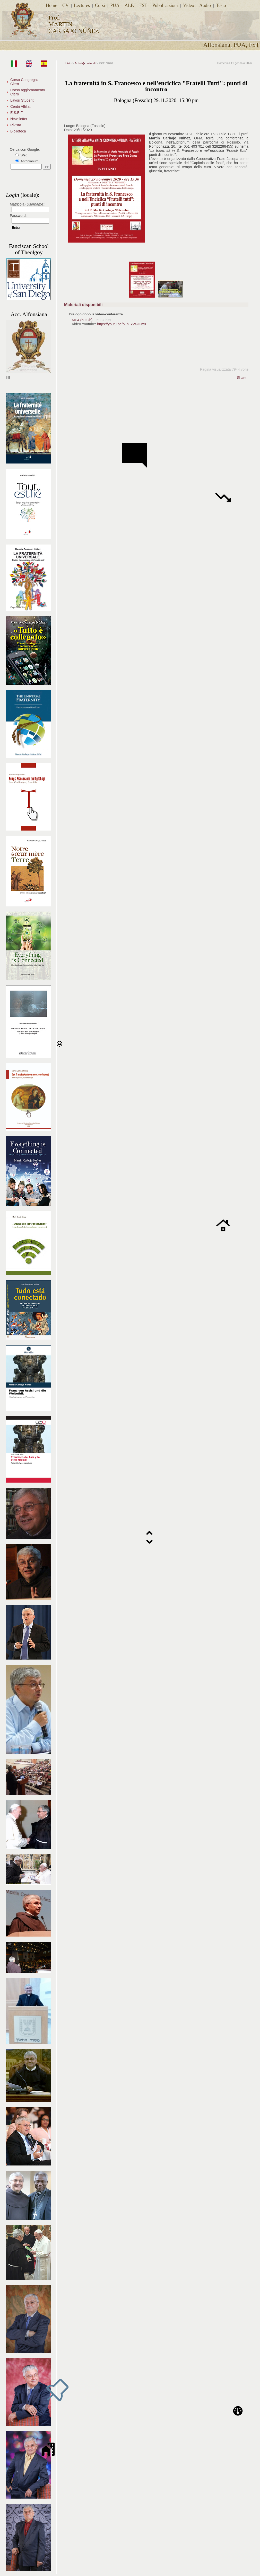  Describe the element at coordinates (223, 497) in the screenshot. I see `indicates a declining trend or decreasing value` at that location.